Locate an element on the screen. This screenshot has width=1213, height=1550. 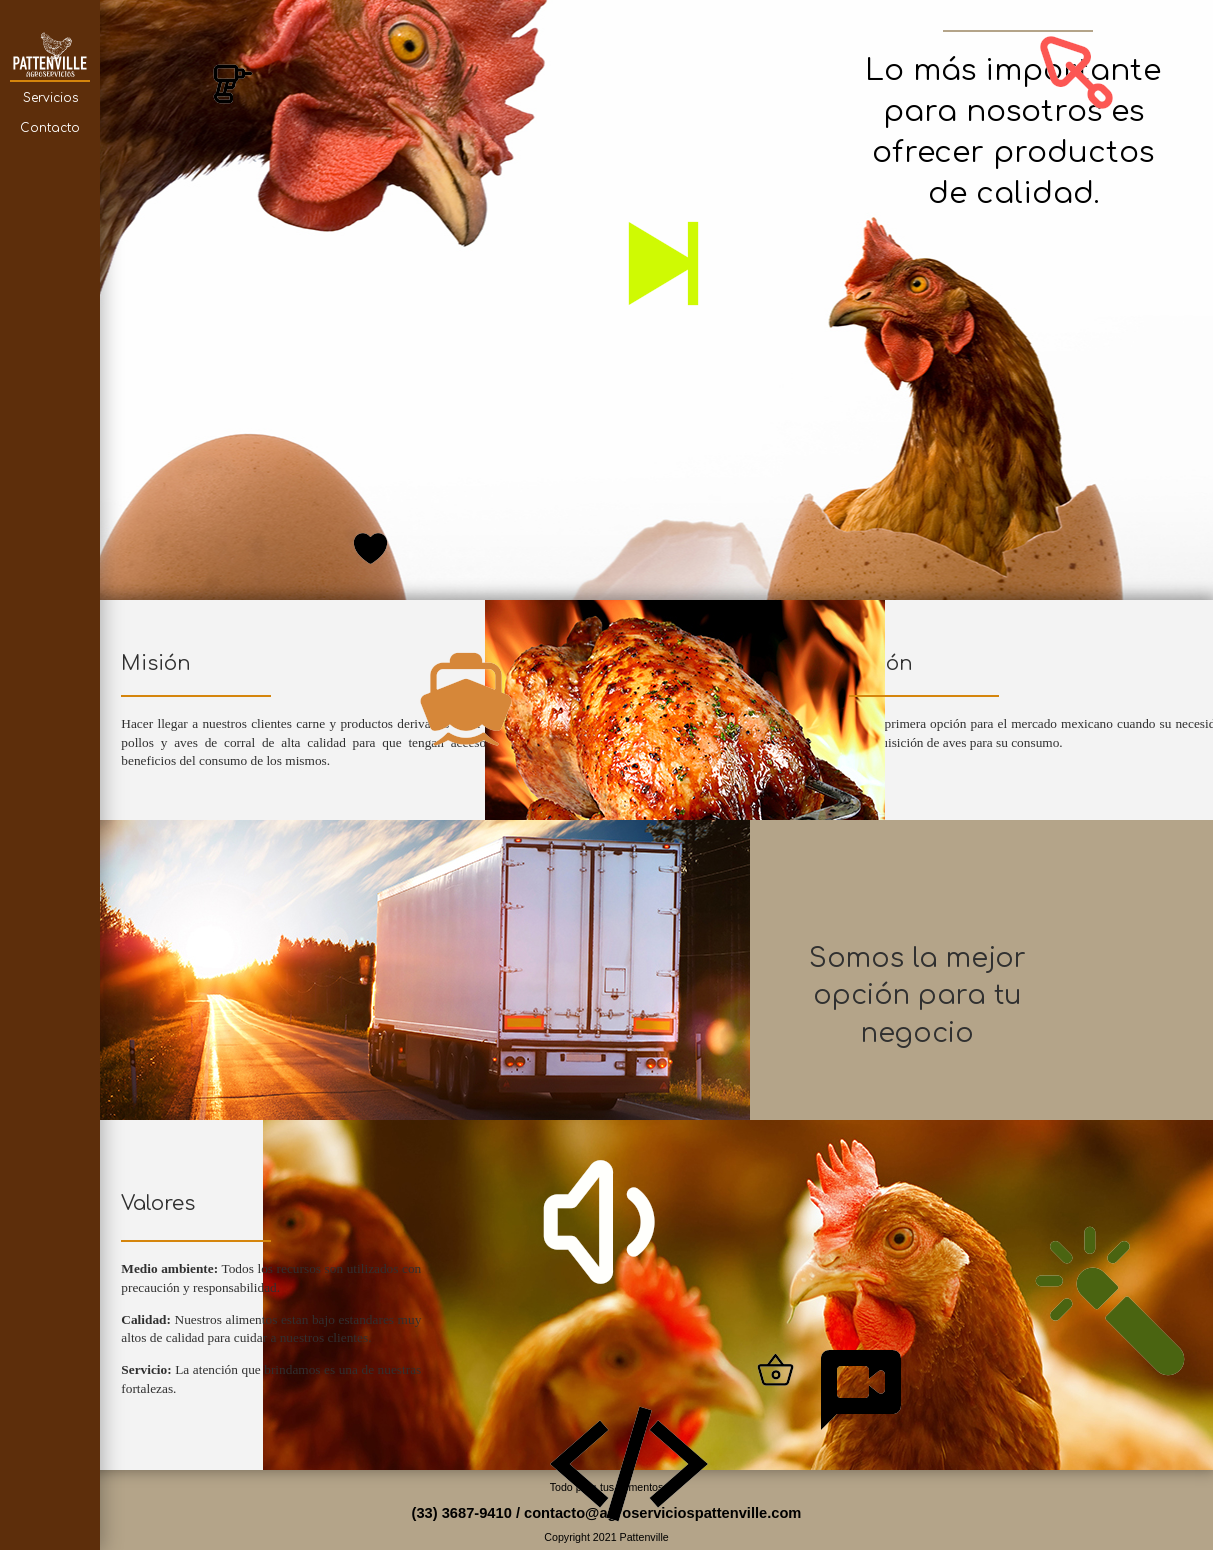
access gardening or landscaping tools is located at coordinates (1076, 72).